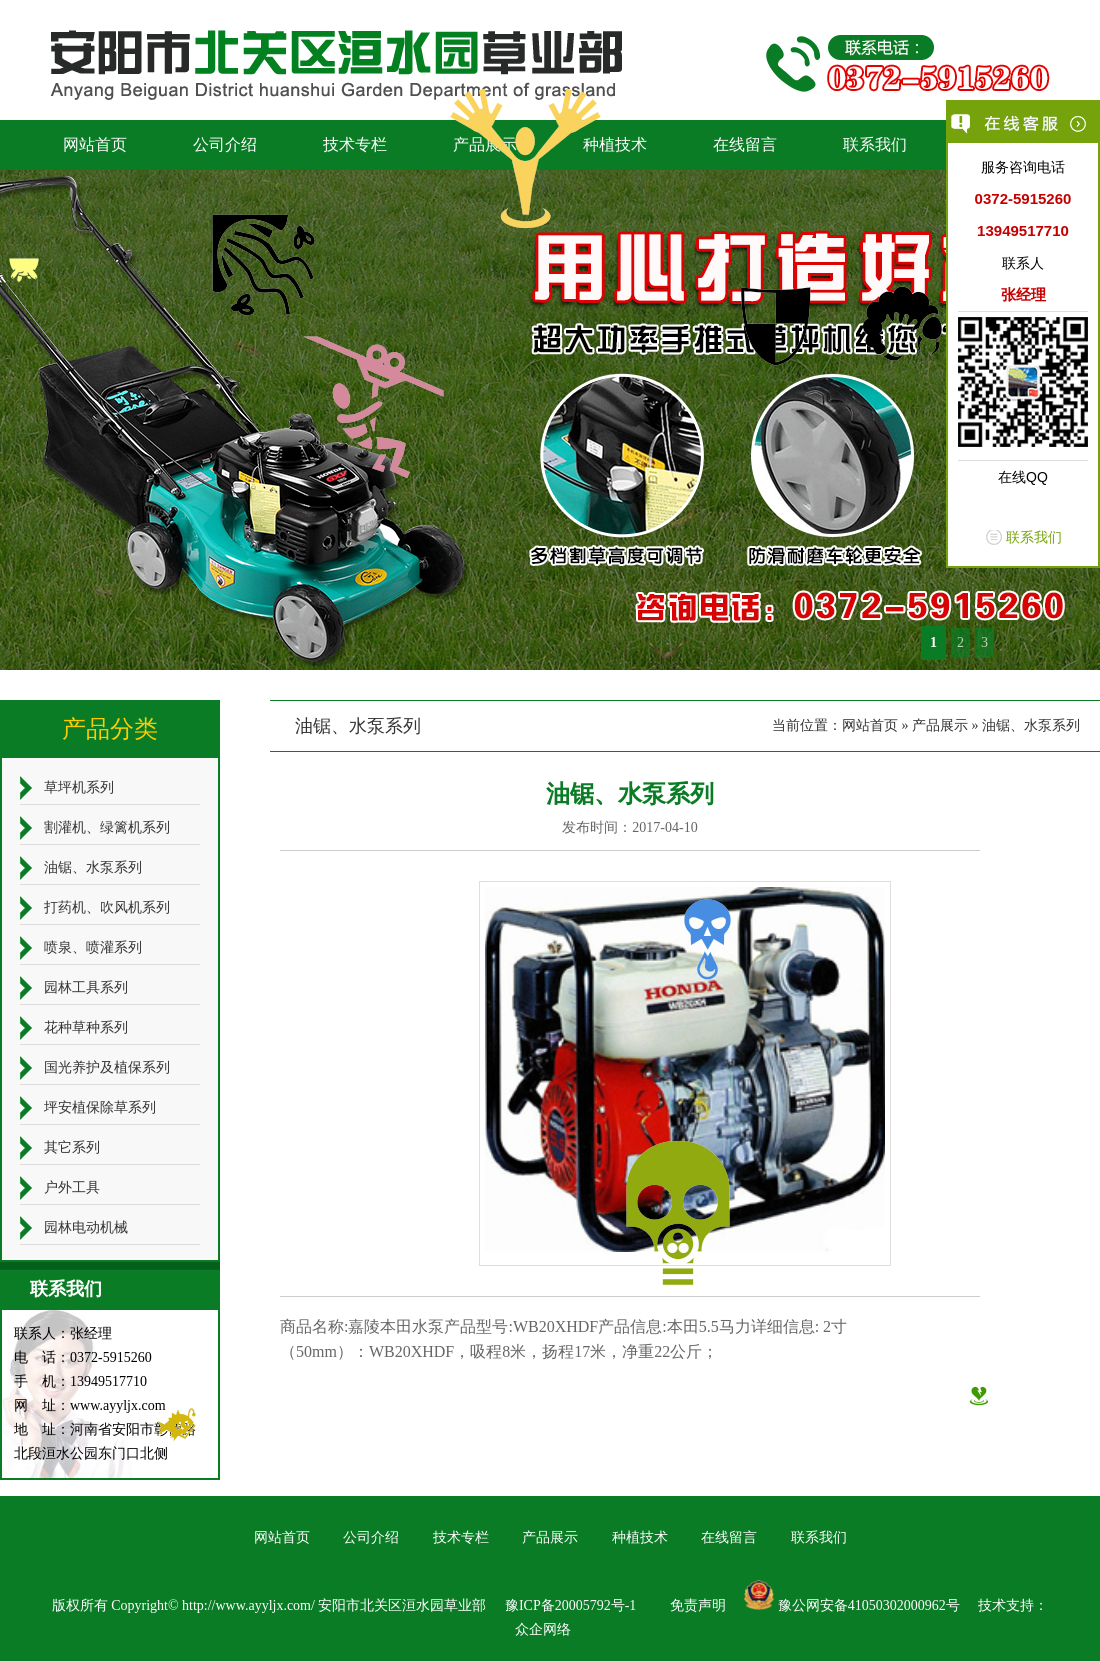  What do you see at coordinates (707, 939) in the screenshot?
I see `indicates a poisonous or toxic item` at bounding box center [707, 939].